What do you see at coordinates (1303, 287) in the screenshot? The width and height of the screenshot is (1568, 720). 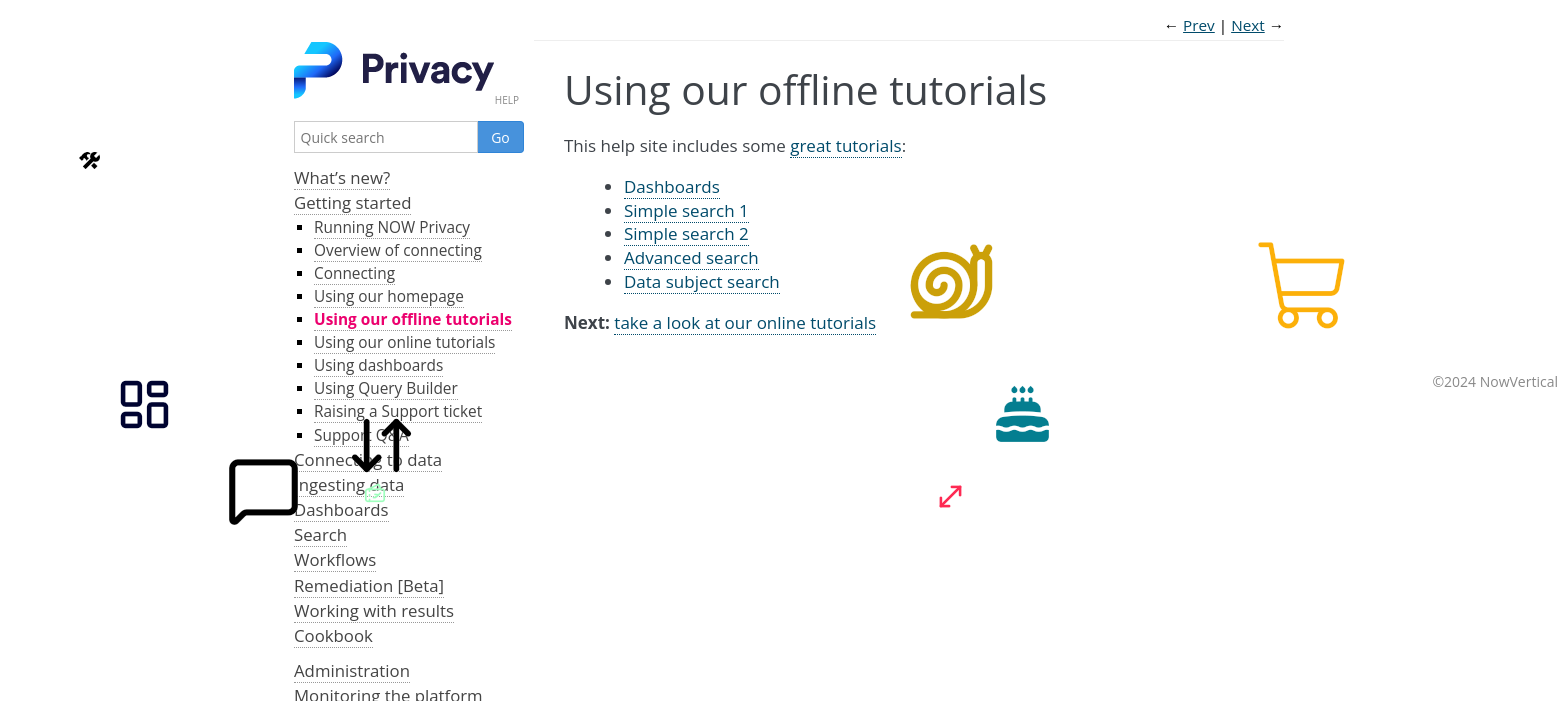 I see `view your shopping cart` at bounding box center [1303, 287].